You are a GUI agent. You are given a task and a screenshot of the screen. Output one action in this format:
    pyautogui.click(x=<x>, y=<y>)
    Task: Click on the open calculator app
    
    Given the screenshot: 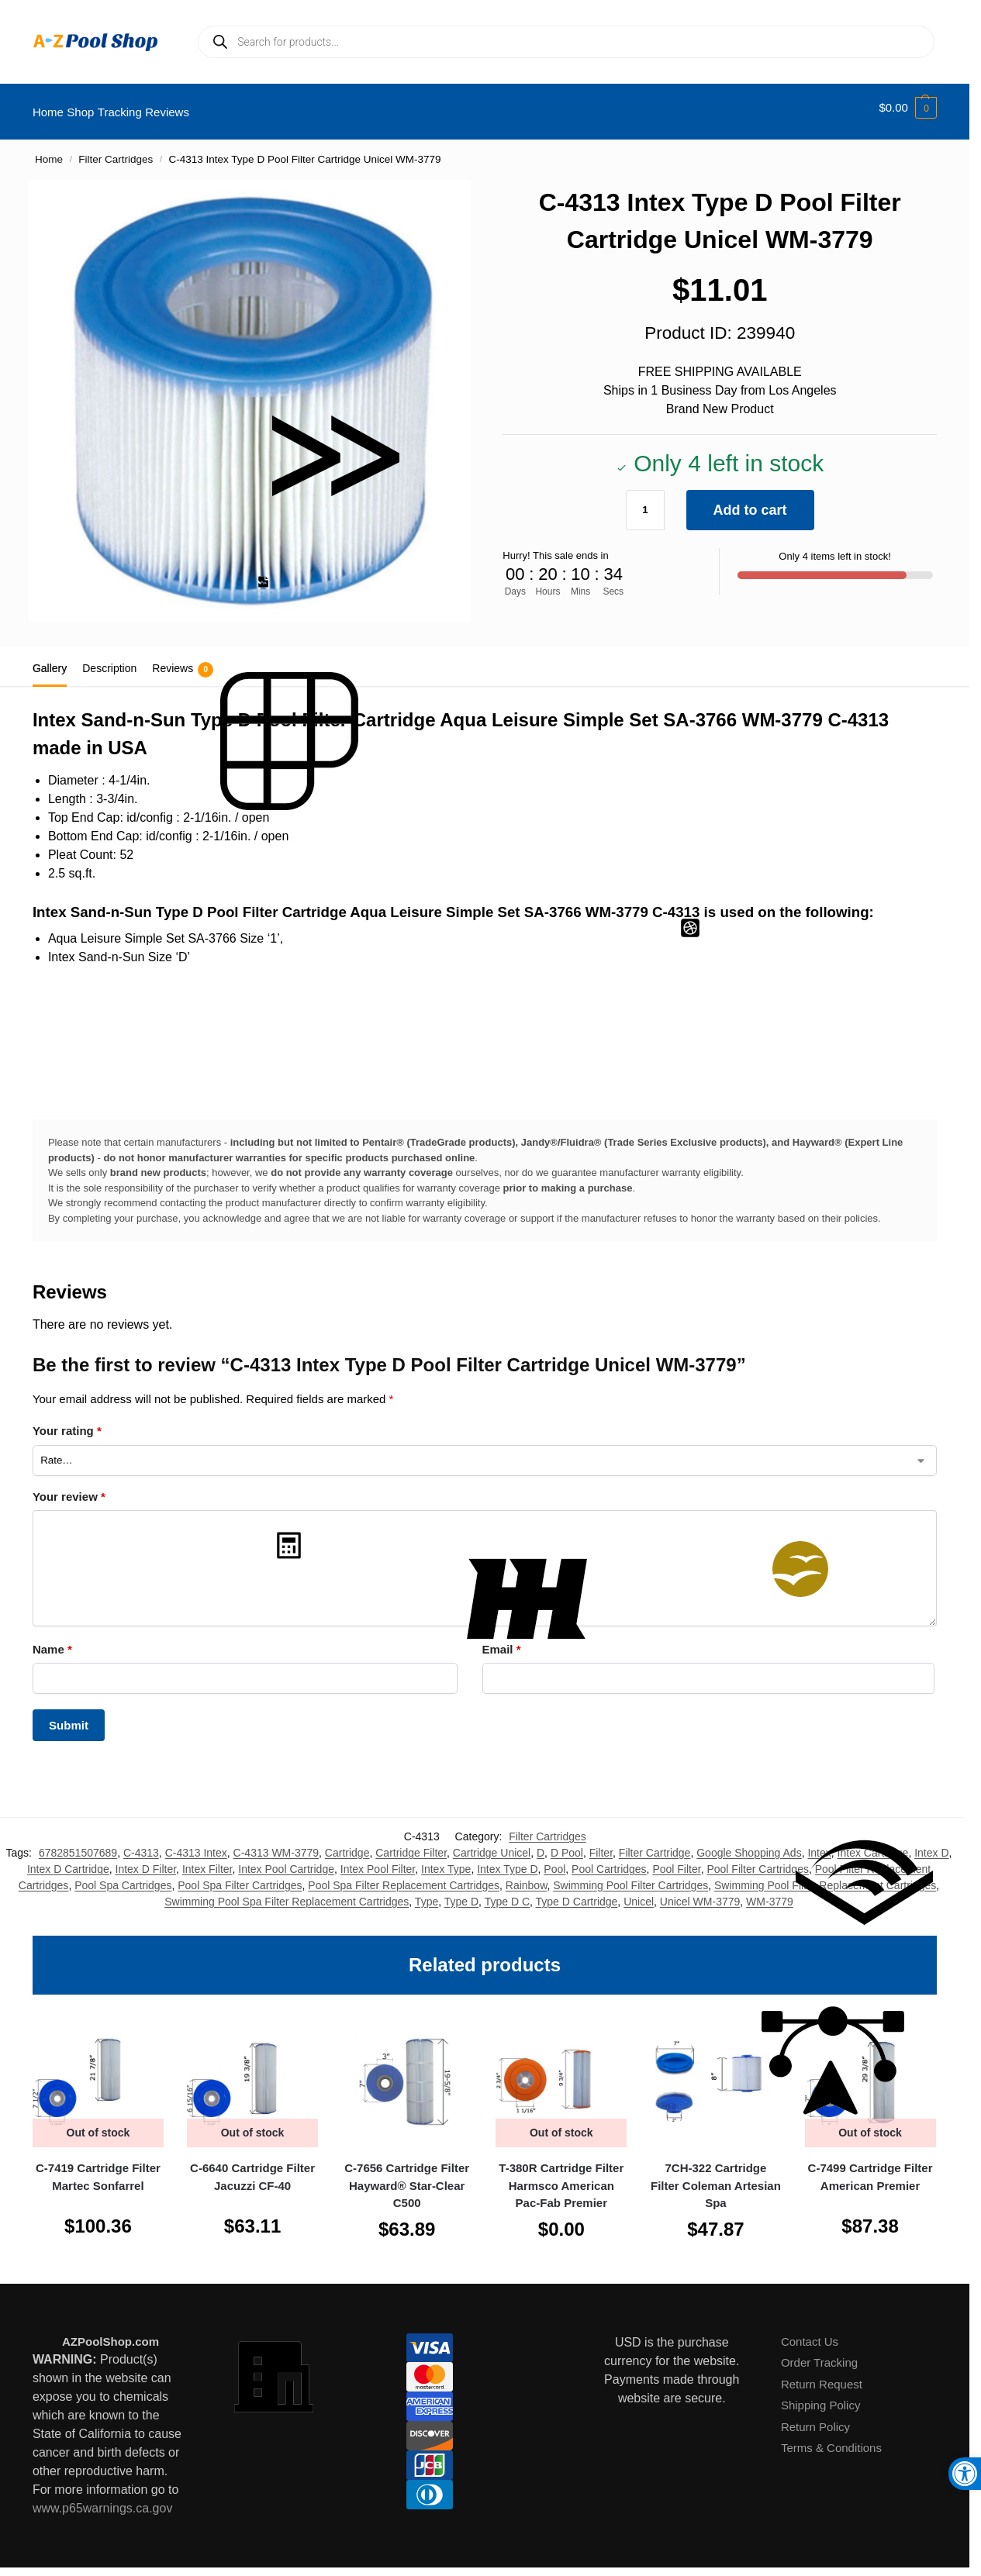 What is the action you would take?
    pyautogui.click(x=288, y=1545)
    